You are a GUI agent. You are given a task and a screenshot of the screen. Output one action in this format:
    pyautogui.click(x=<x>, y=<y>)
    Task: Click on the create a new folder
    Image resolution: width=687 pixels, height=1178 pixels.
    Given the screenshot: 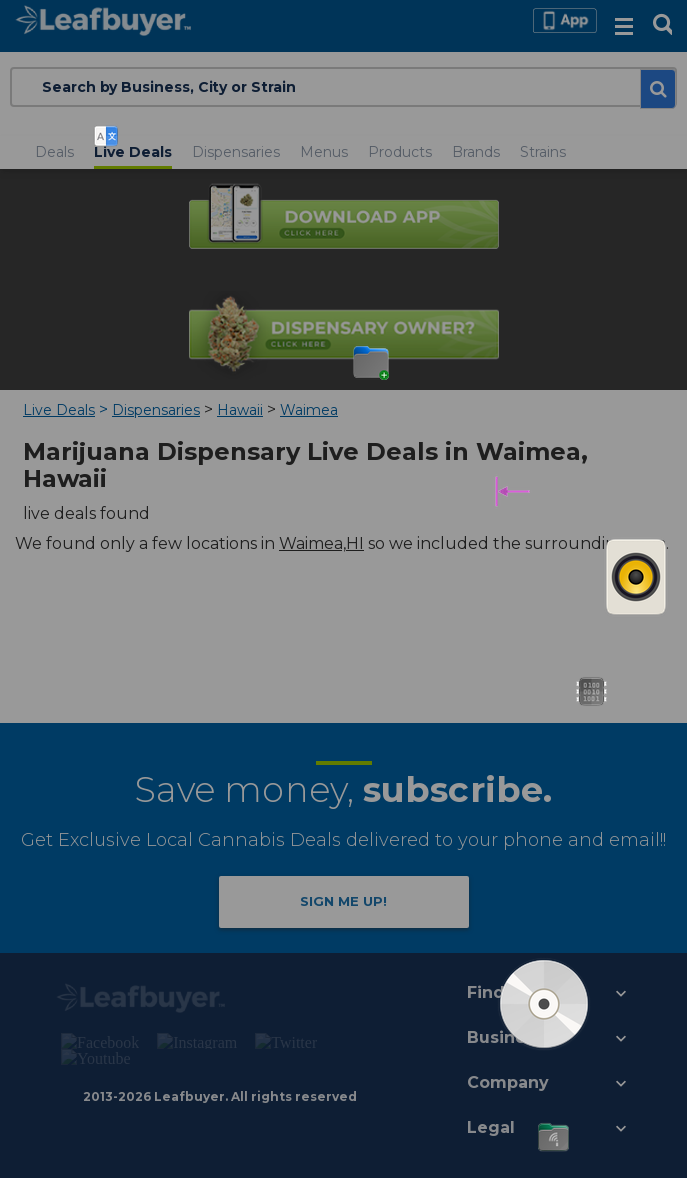 What is the action you would take?
    pyautogui.click(x=371, y=362)
    